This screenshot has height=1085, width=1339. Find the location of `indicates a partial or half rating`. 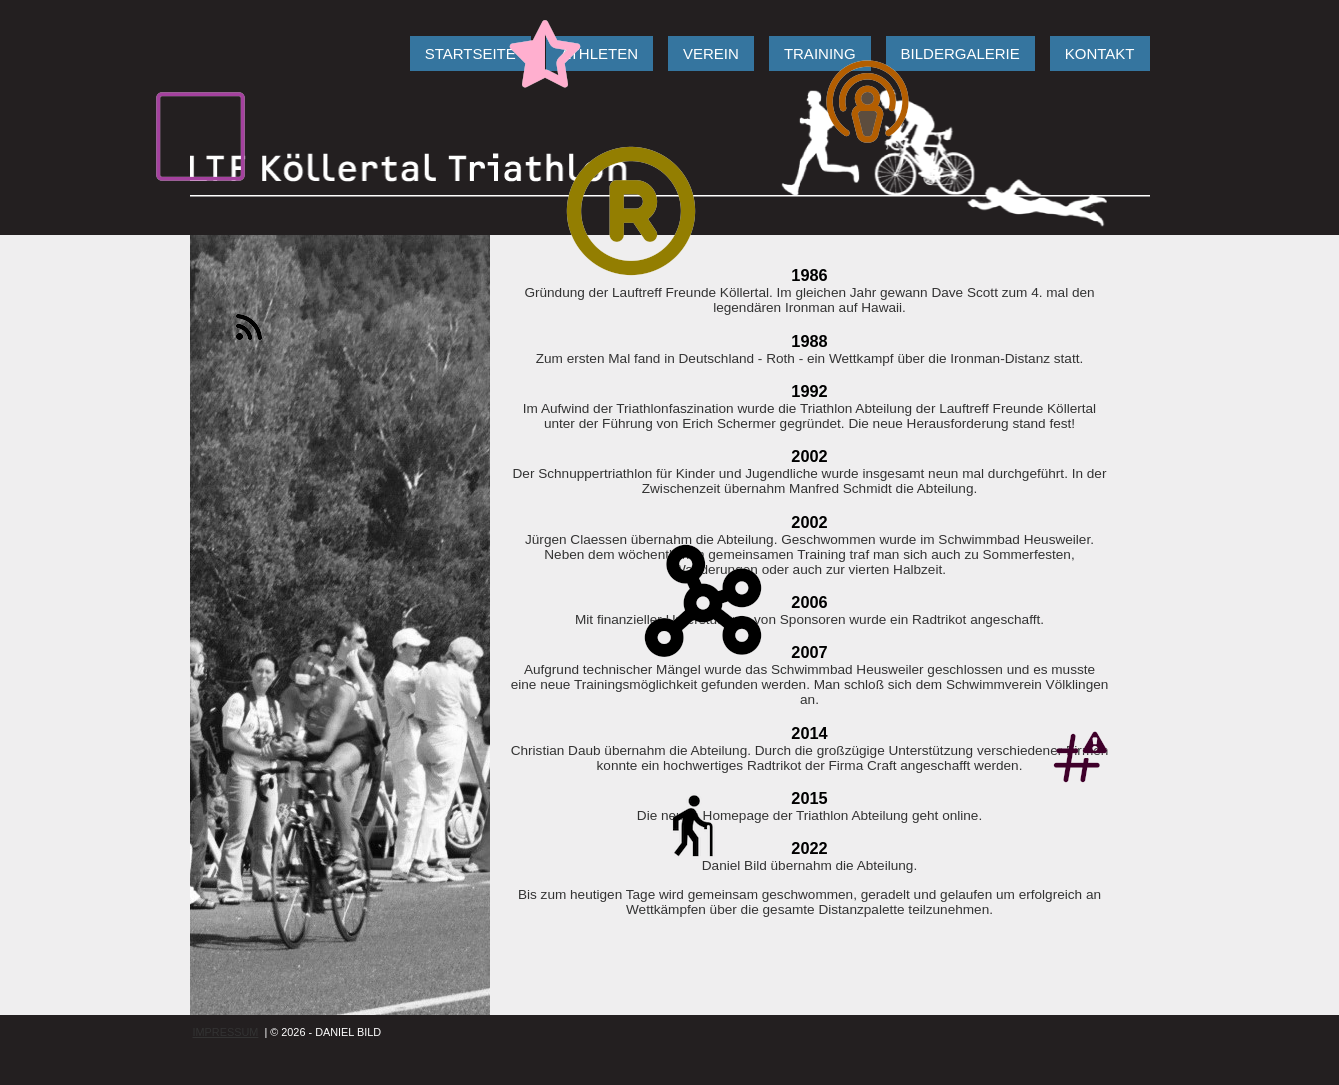

indicates a partial or half rating is located at coordinates (545, 57).